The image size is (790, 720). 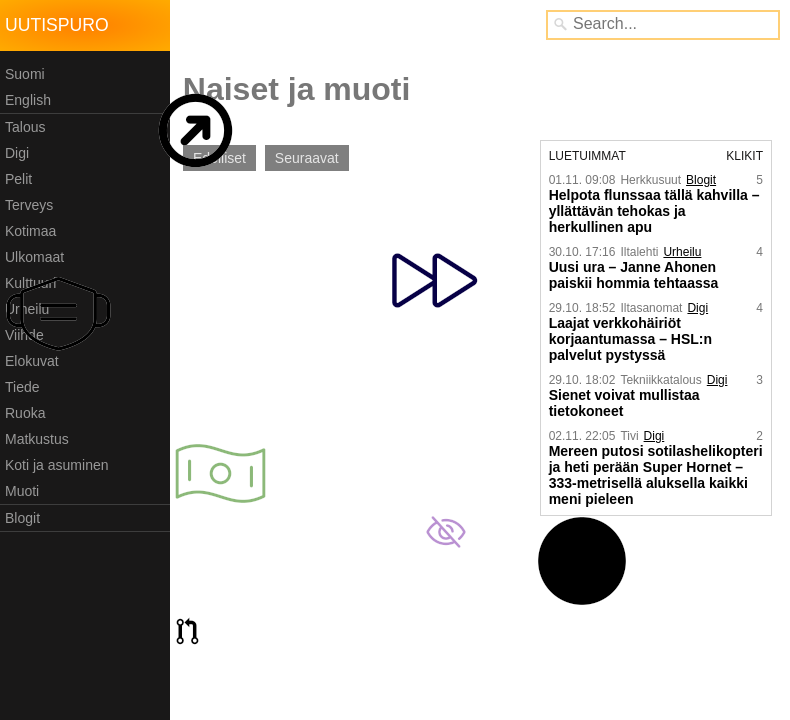 What do you see at coordinates (582, 561) in the screenshot?
I see `select or mark an item as active` at bounding box center [582, 561].